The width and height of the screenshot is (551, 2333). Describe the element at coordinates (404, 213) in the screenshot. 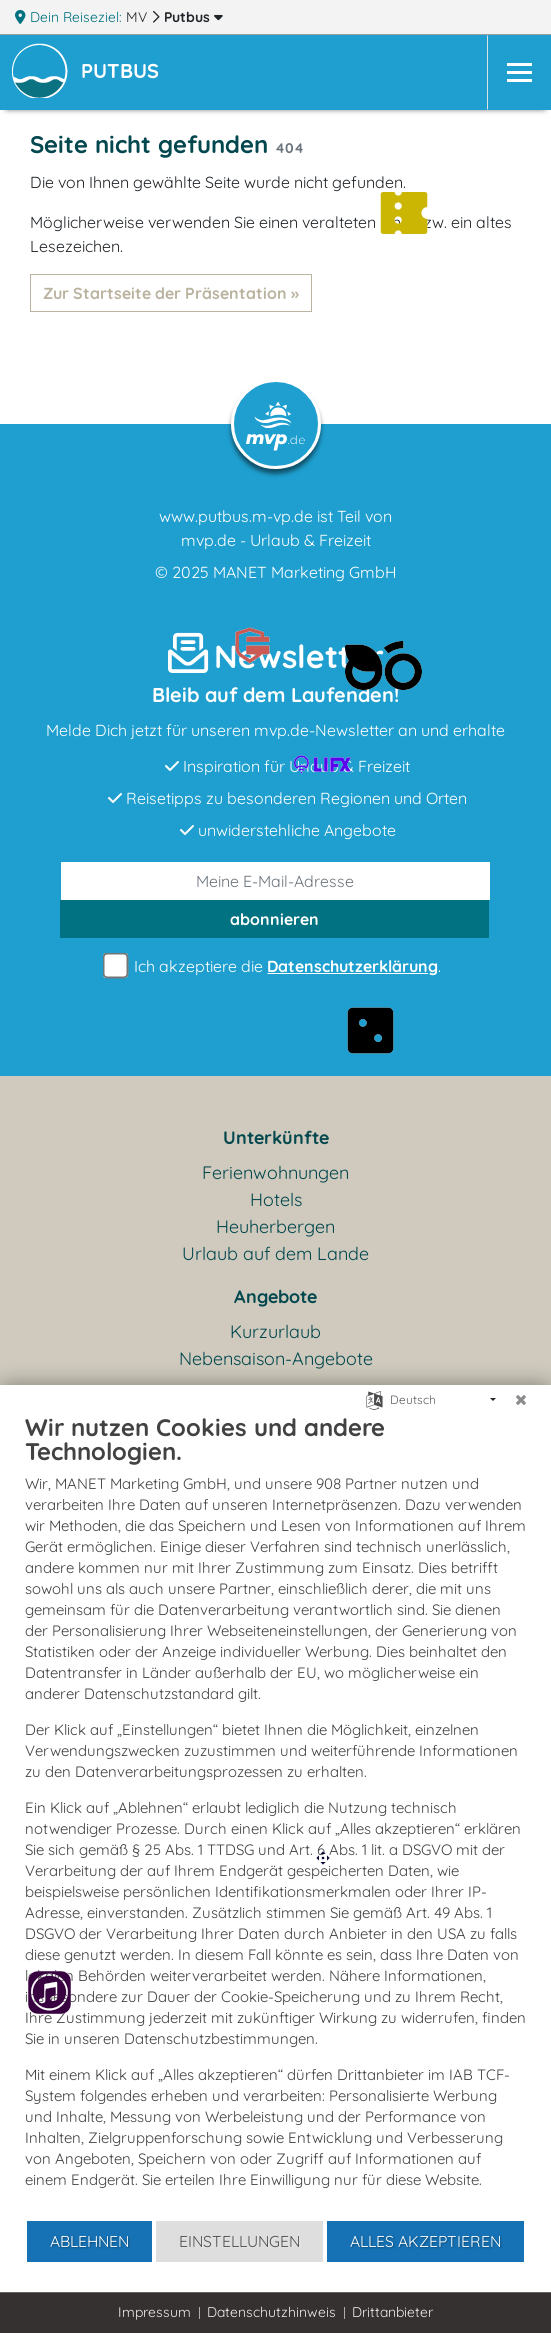

I see `view available coupons or discounts` at that location.